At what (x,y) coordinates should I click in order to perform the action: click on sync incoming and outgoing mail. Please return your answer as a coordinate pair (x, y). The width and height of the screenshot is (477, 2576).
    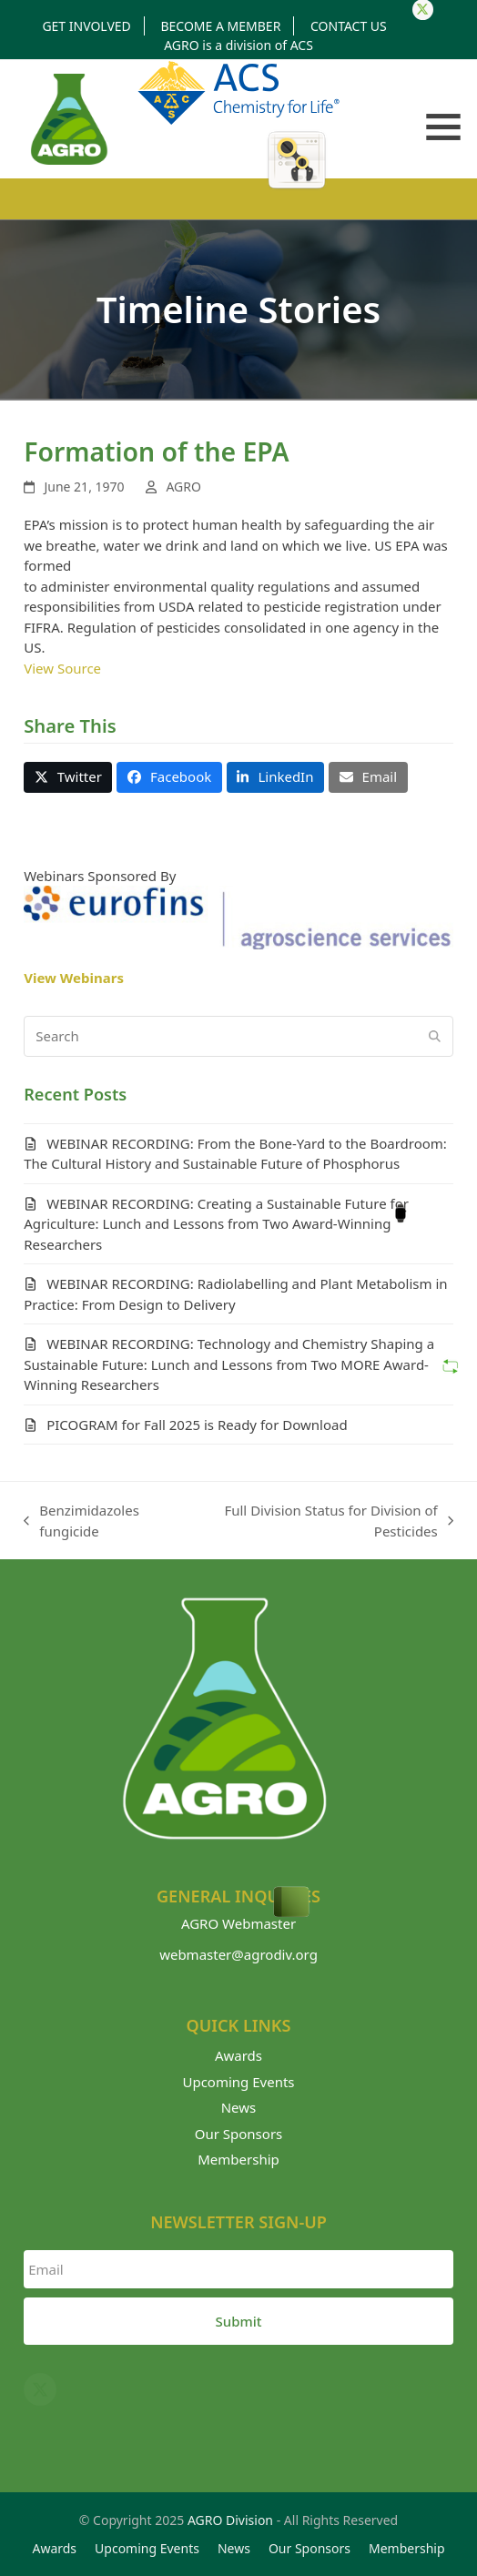
    Looking at the image, I should click on (451, 1366).